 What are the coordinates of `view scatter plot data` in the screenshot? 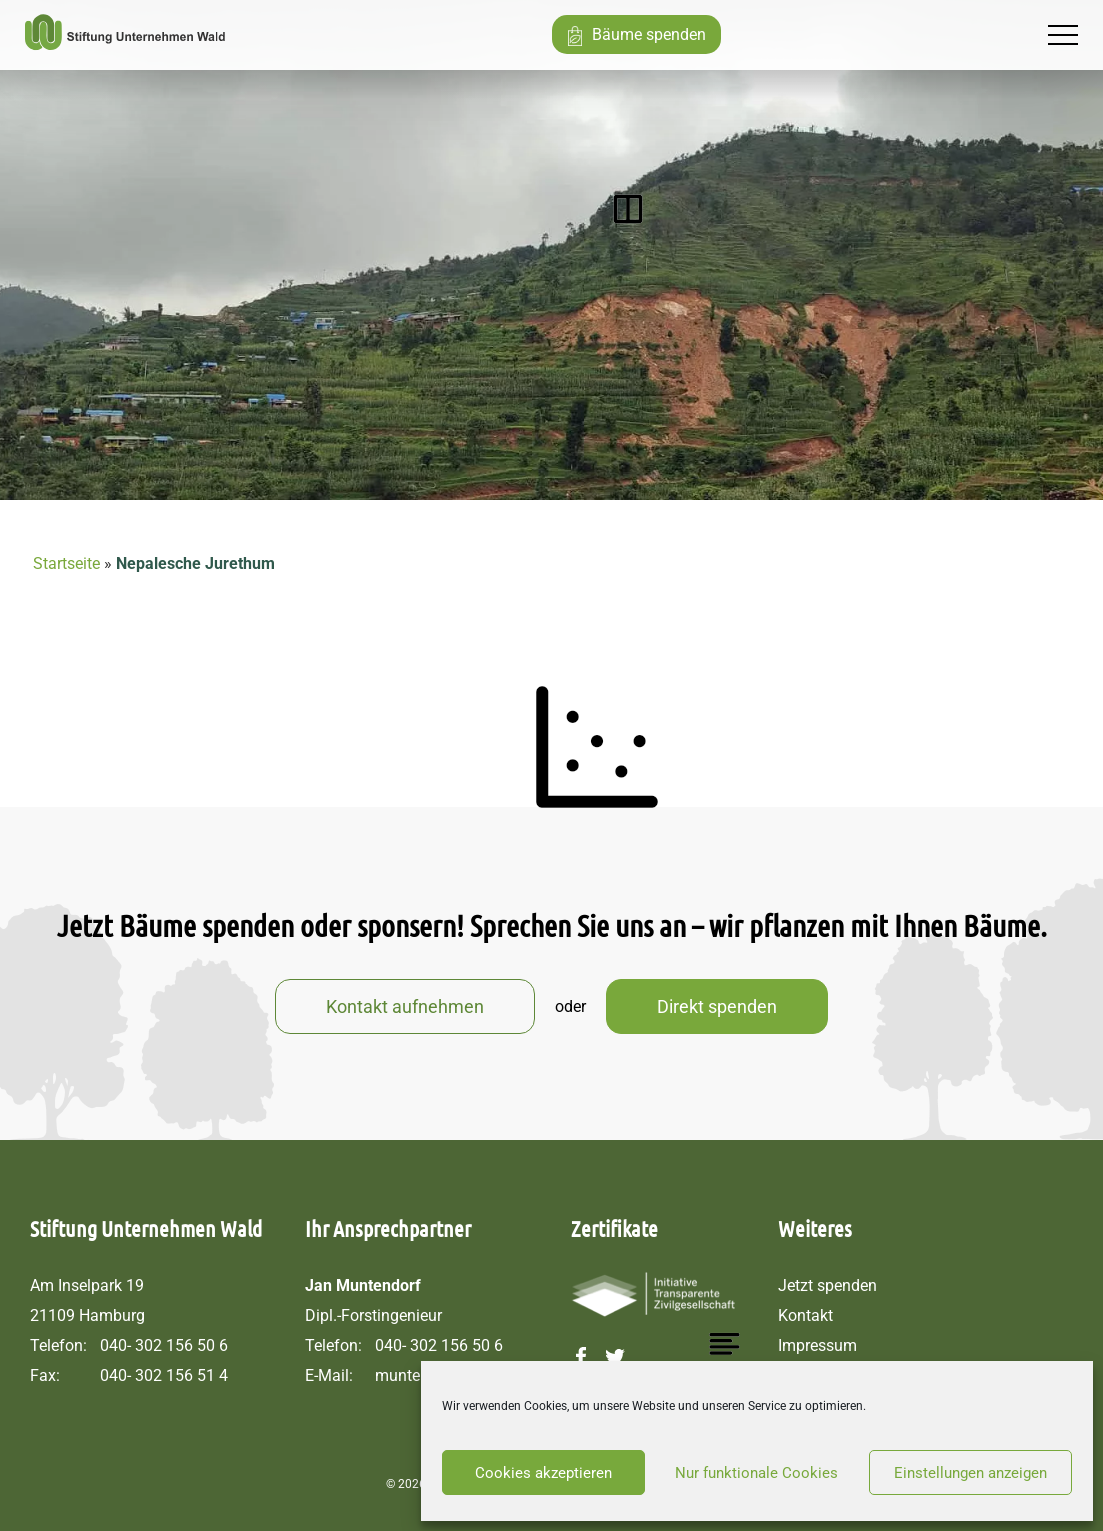 It's located at (597, 747).